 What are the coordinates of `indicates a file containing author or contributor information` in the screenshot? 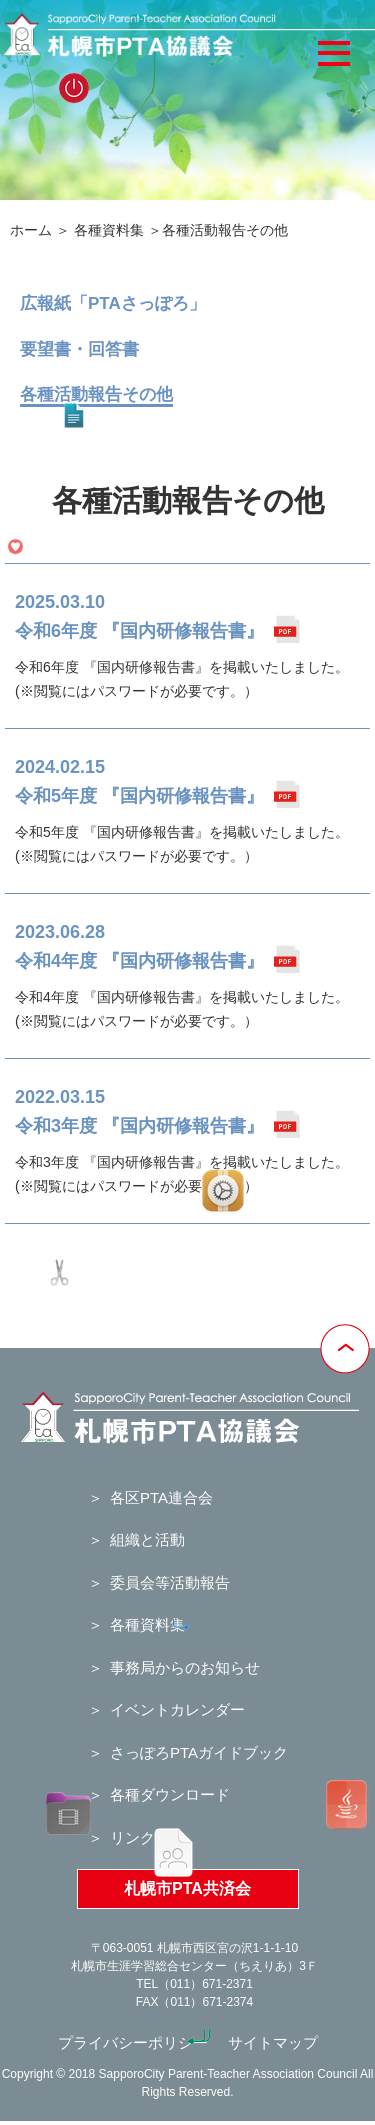 It's located at (173, 1852).